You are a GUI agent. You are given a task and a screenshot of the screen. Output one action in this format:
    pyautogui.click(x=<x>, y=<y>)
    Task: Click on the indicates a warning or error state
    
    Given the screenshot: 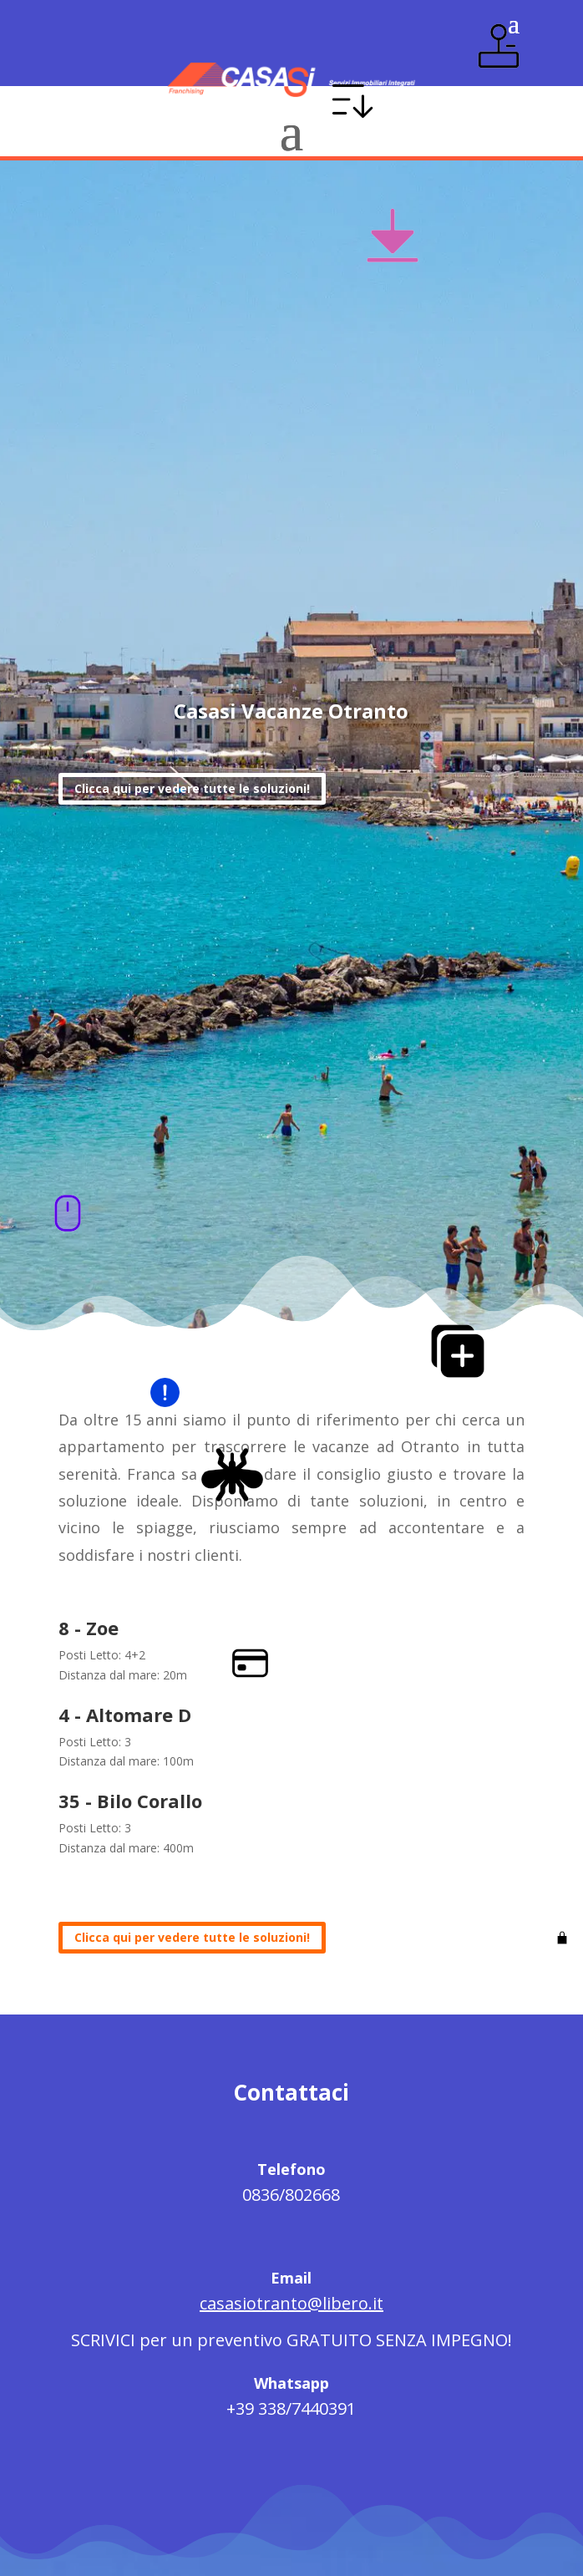 What is the action you would take?
    pyautogui.click(x=165, y=1392)
    